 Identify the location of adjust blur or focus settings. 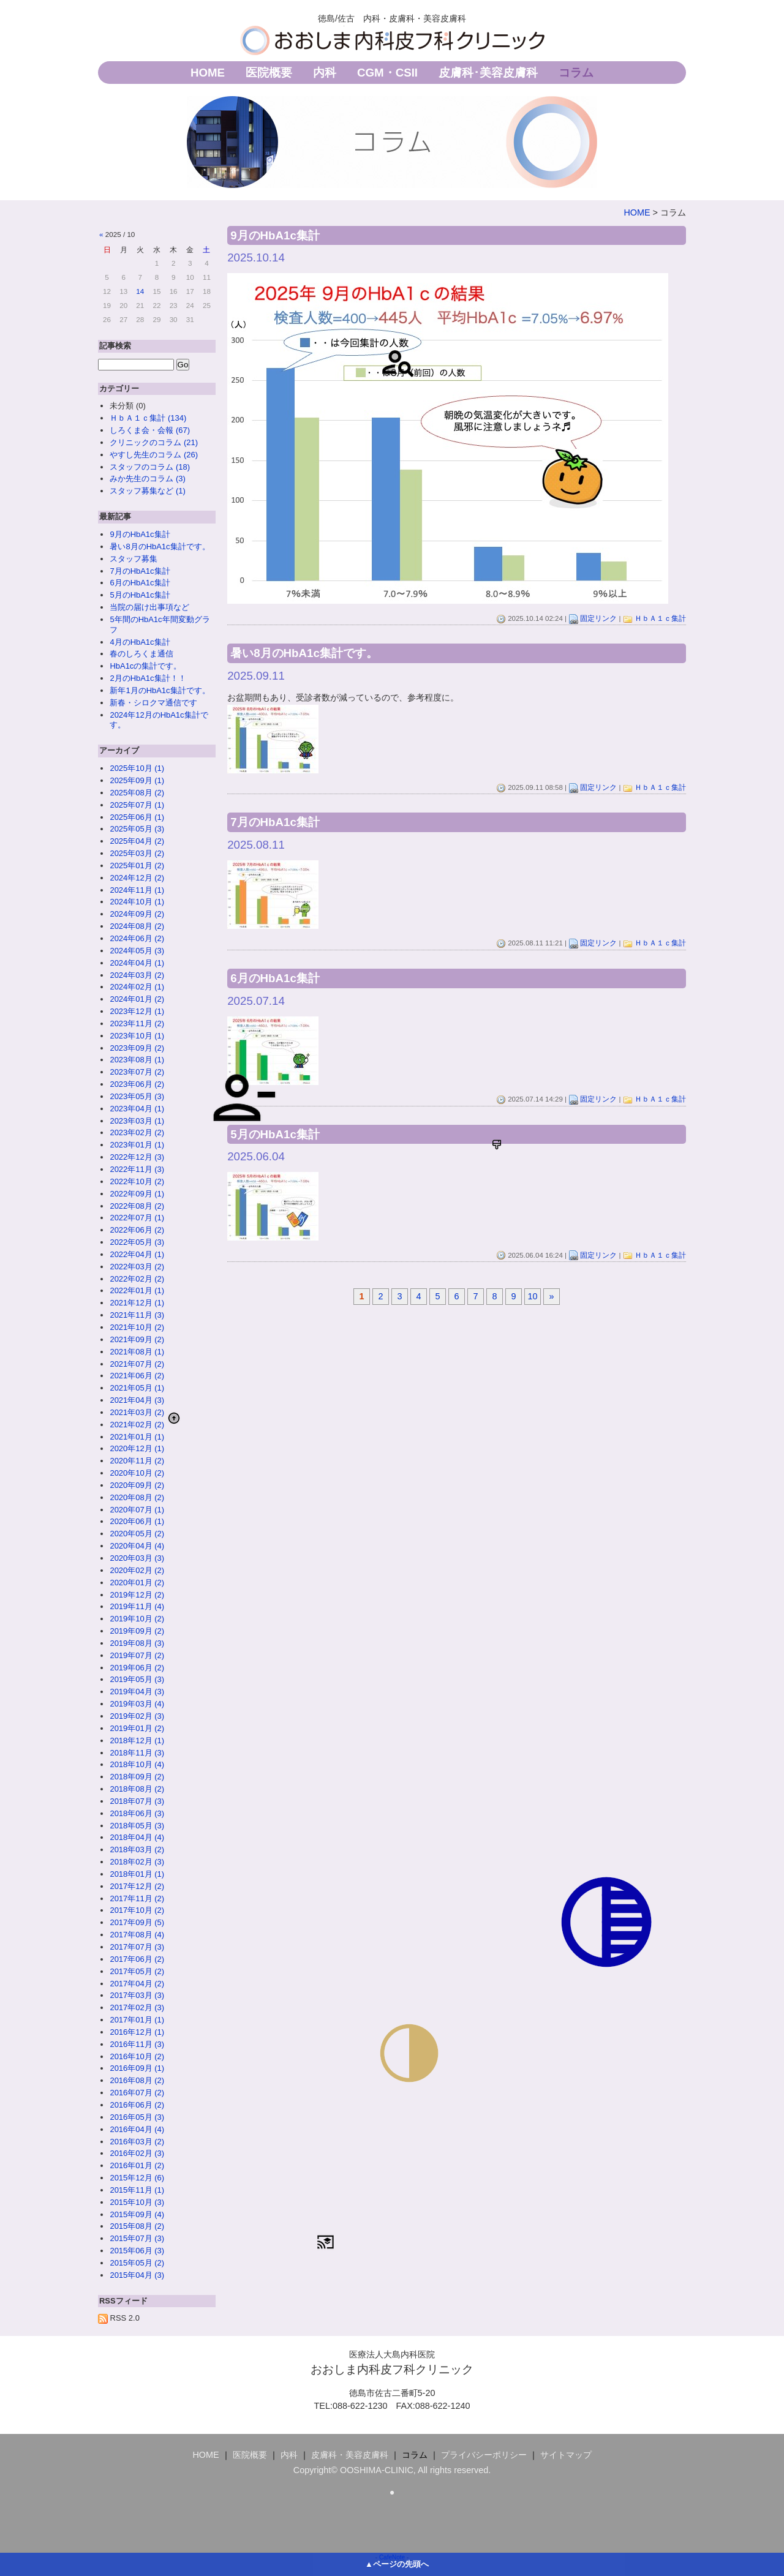
(606, 1922).